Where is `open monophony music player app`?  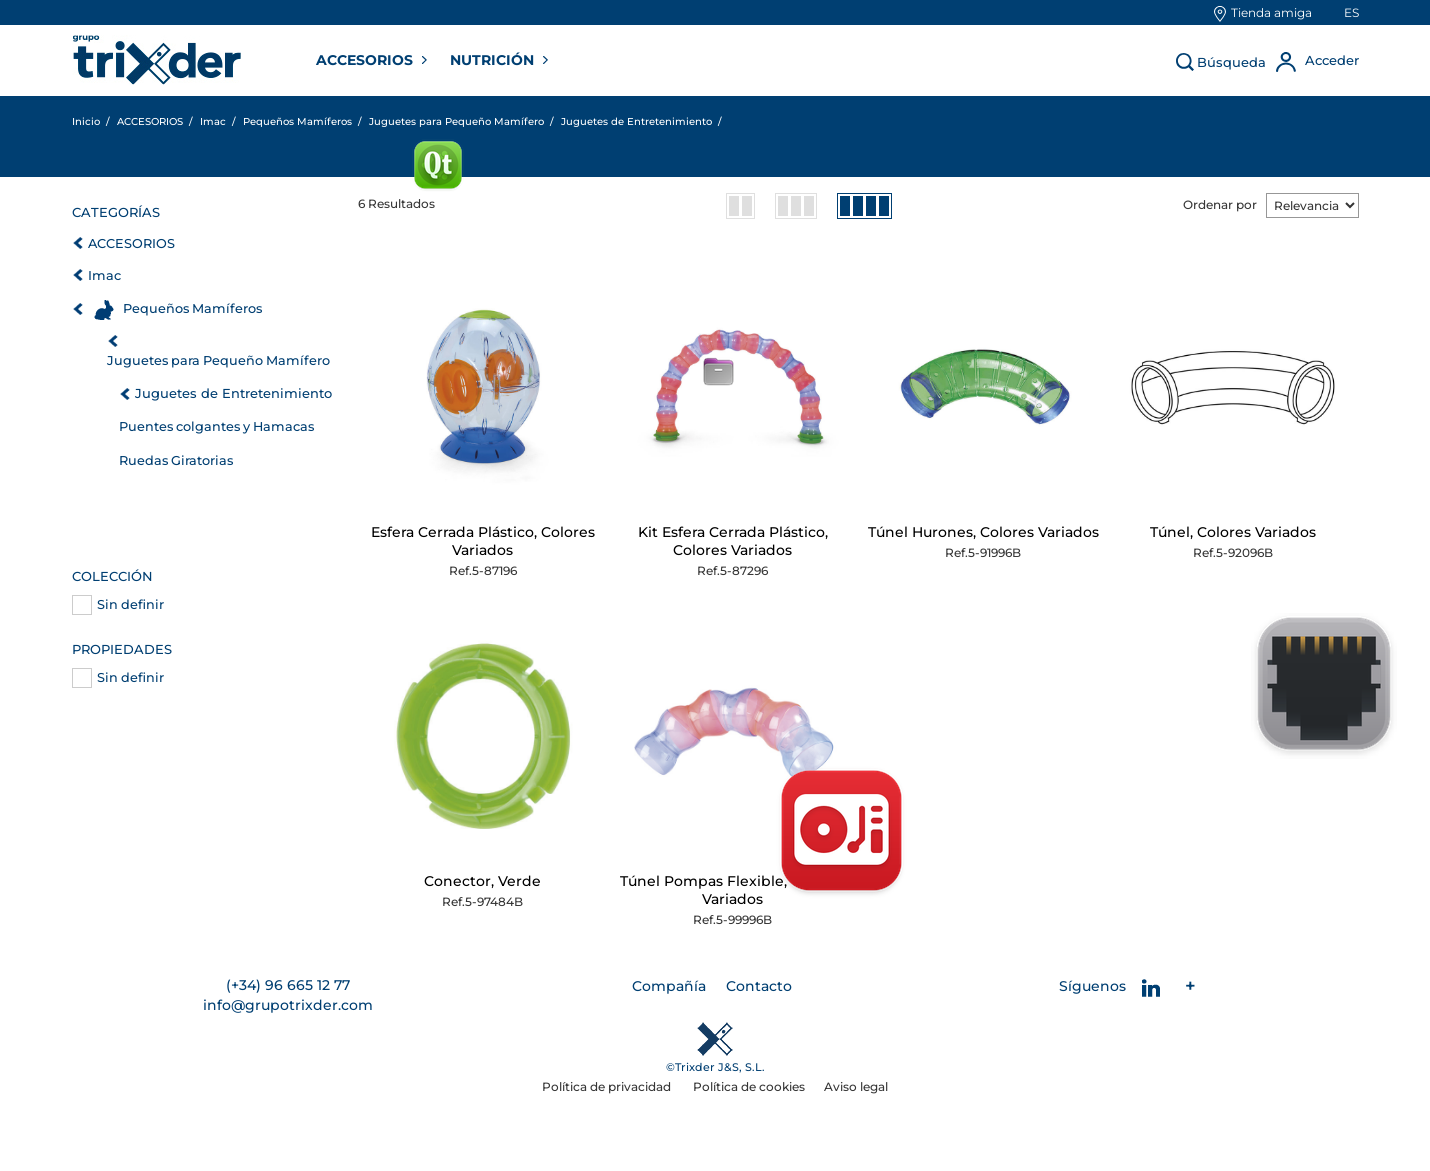 open monophony music player app is located at coordinates (841, 830).